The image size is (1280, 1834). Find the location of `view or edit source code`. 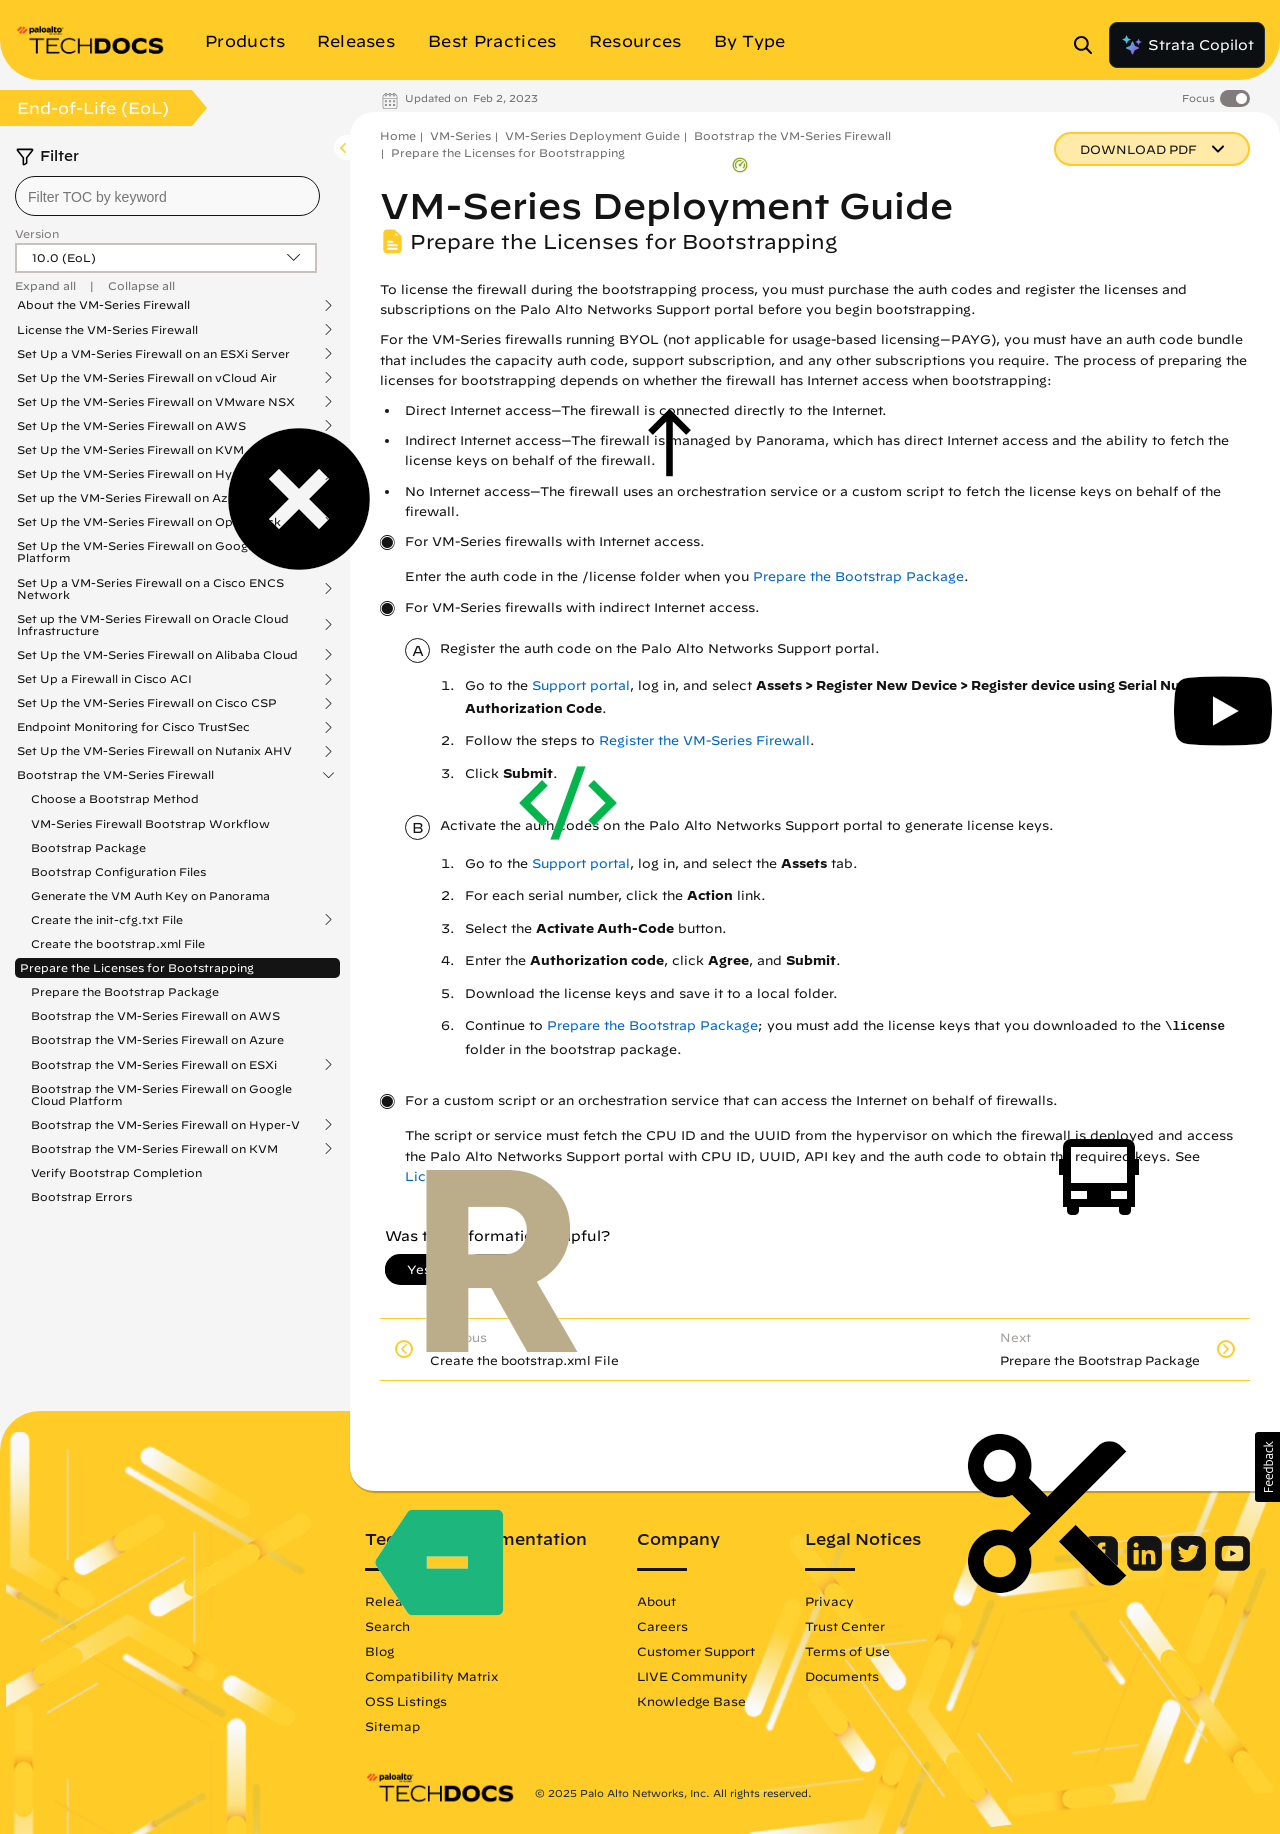

view or edit source code is located at coordinates (568, 803).